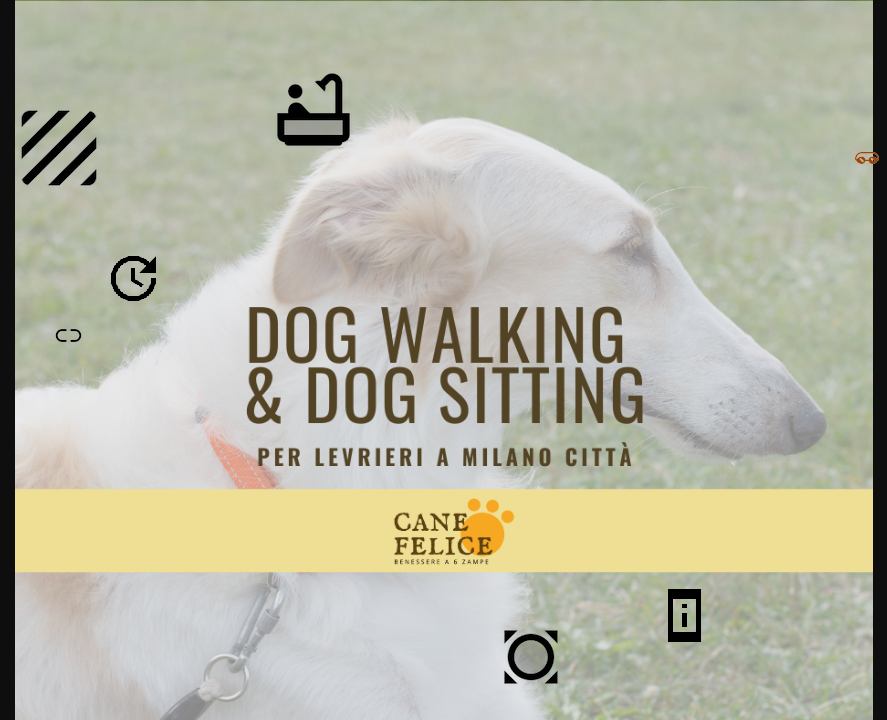 This screenshot has height=720, width=887. What do you see at coordinates (59, 148) in the screenshot?
I see `apply a texture or pattern overlay` at bounding box center [59, 148].